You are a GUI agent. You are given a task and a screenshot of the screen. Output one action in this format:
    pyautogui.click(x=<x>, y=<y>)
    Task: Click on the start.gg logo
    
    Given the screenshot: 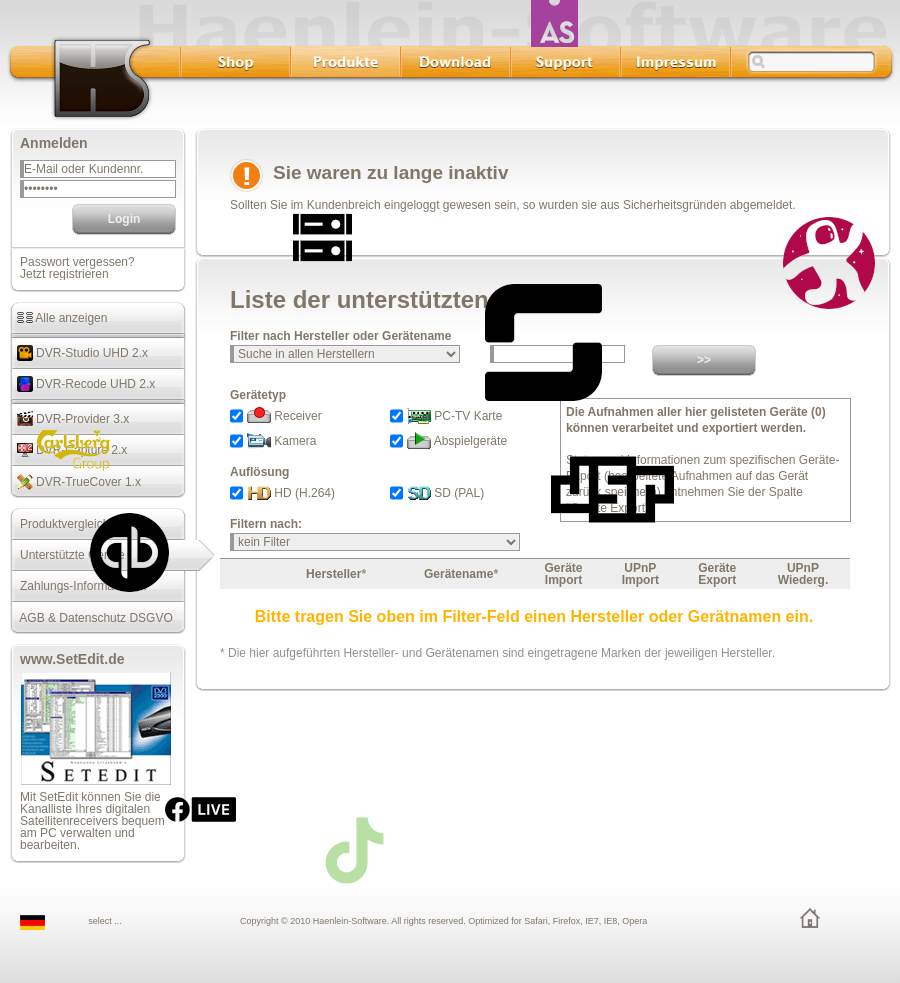 What is the action you would take?
    pyautogui.click(x=543, y=342)
    